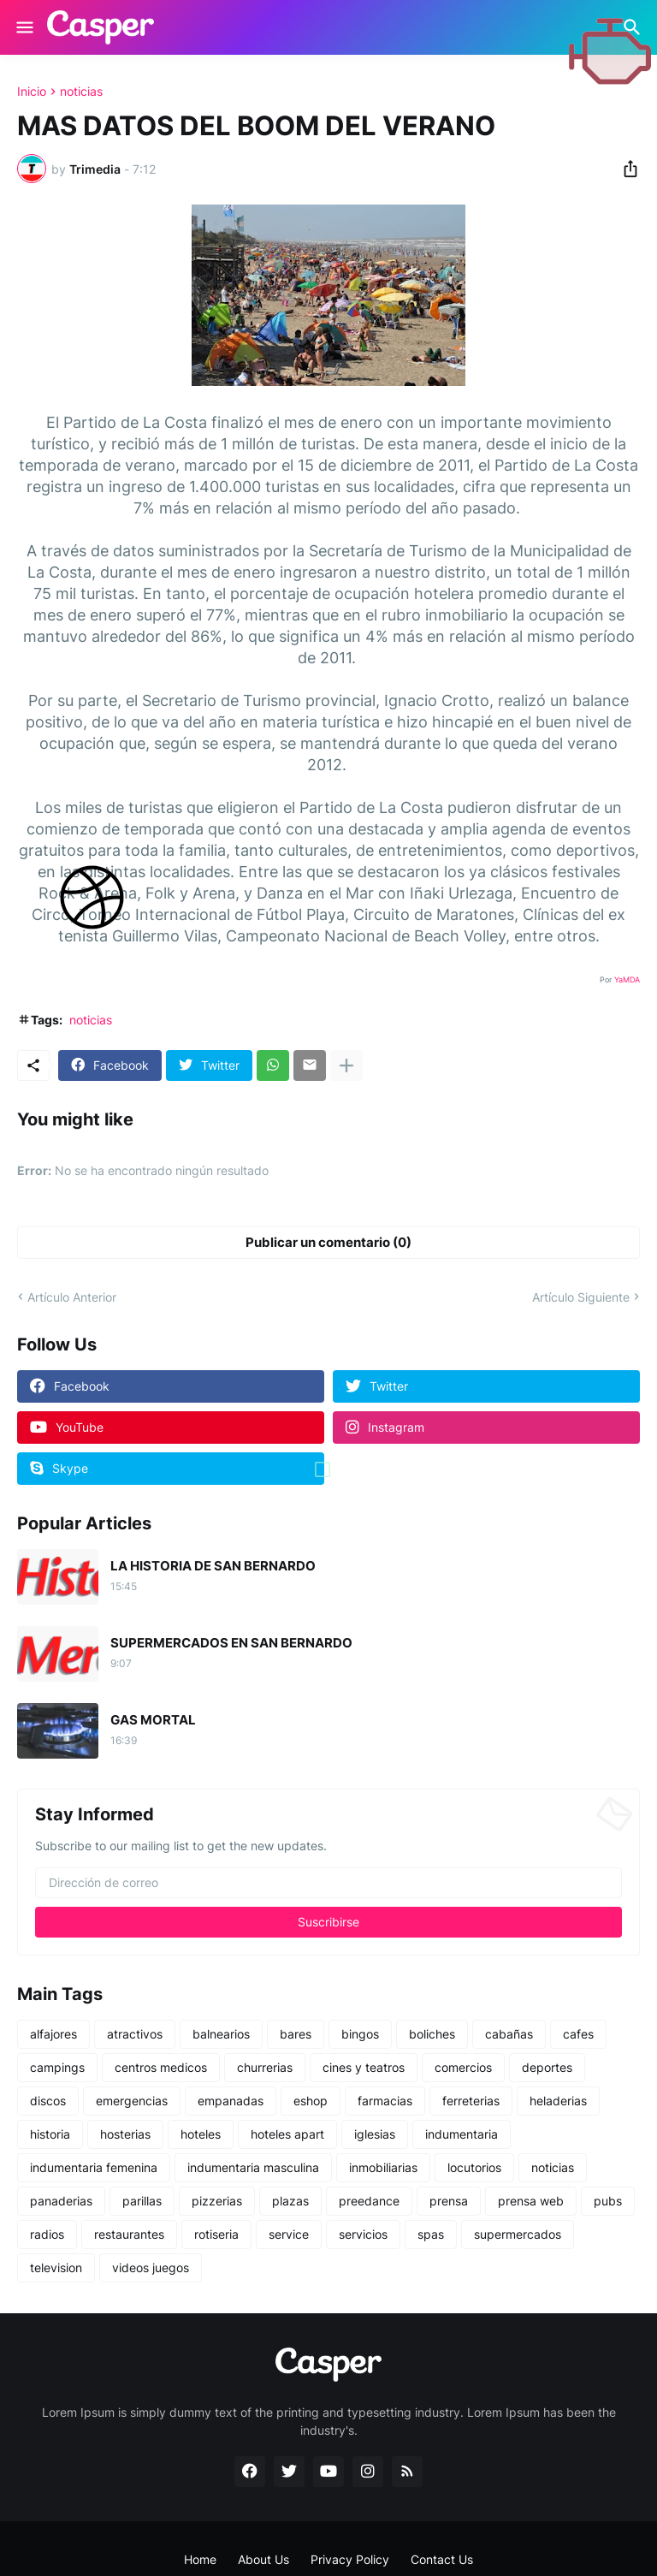 The width and height of the screenshot is (657, 2576). What do you see at coordinates (323, 1469) in the screenshot?
I see `stop media playback` at bounding box center [323, 1469].